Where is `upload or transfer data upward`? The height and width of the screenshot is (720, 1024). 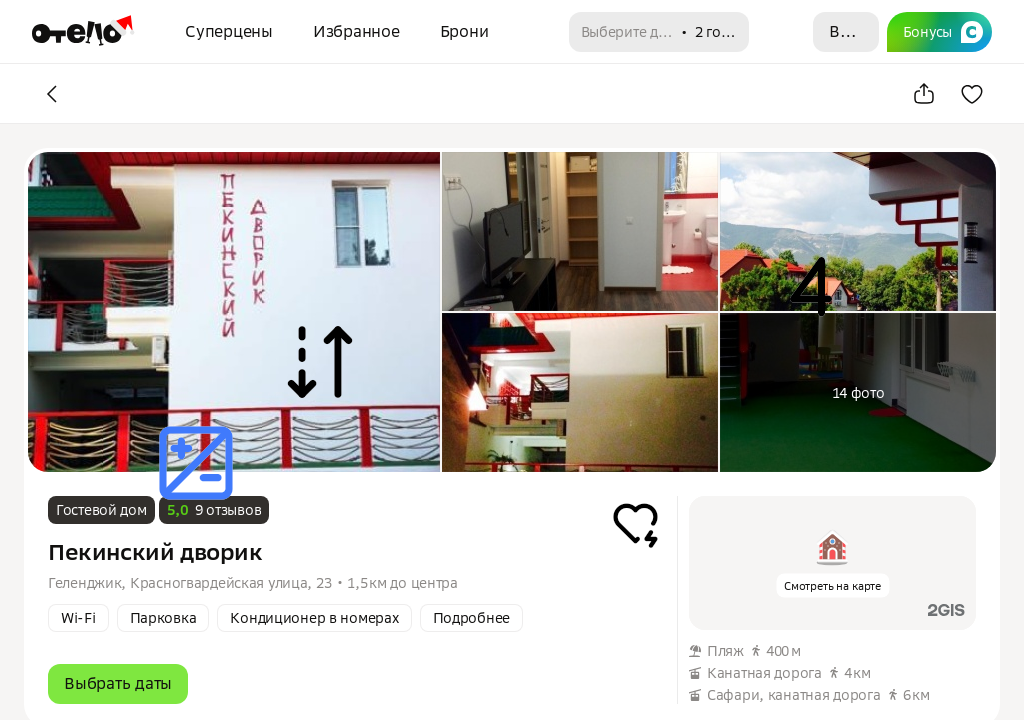
upload or transfer data upward is located at coordinates (320, 362).